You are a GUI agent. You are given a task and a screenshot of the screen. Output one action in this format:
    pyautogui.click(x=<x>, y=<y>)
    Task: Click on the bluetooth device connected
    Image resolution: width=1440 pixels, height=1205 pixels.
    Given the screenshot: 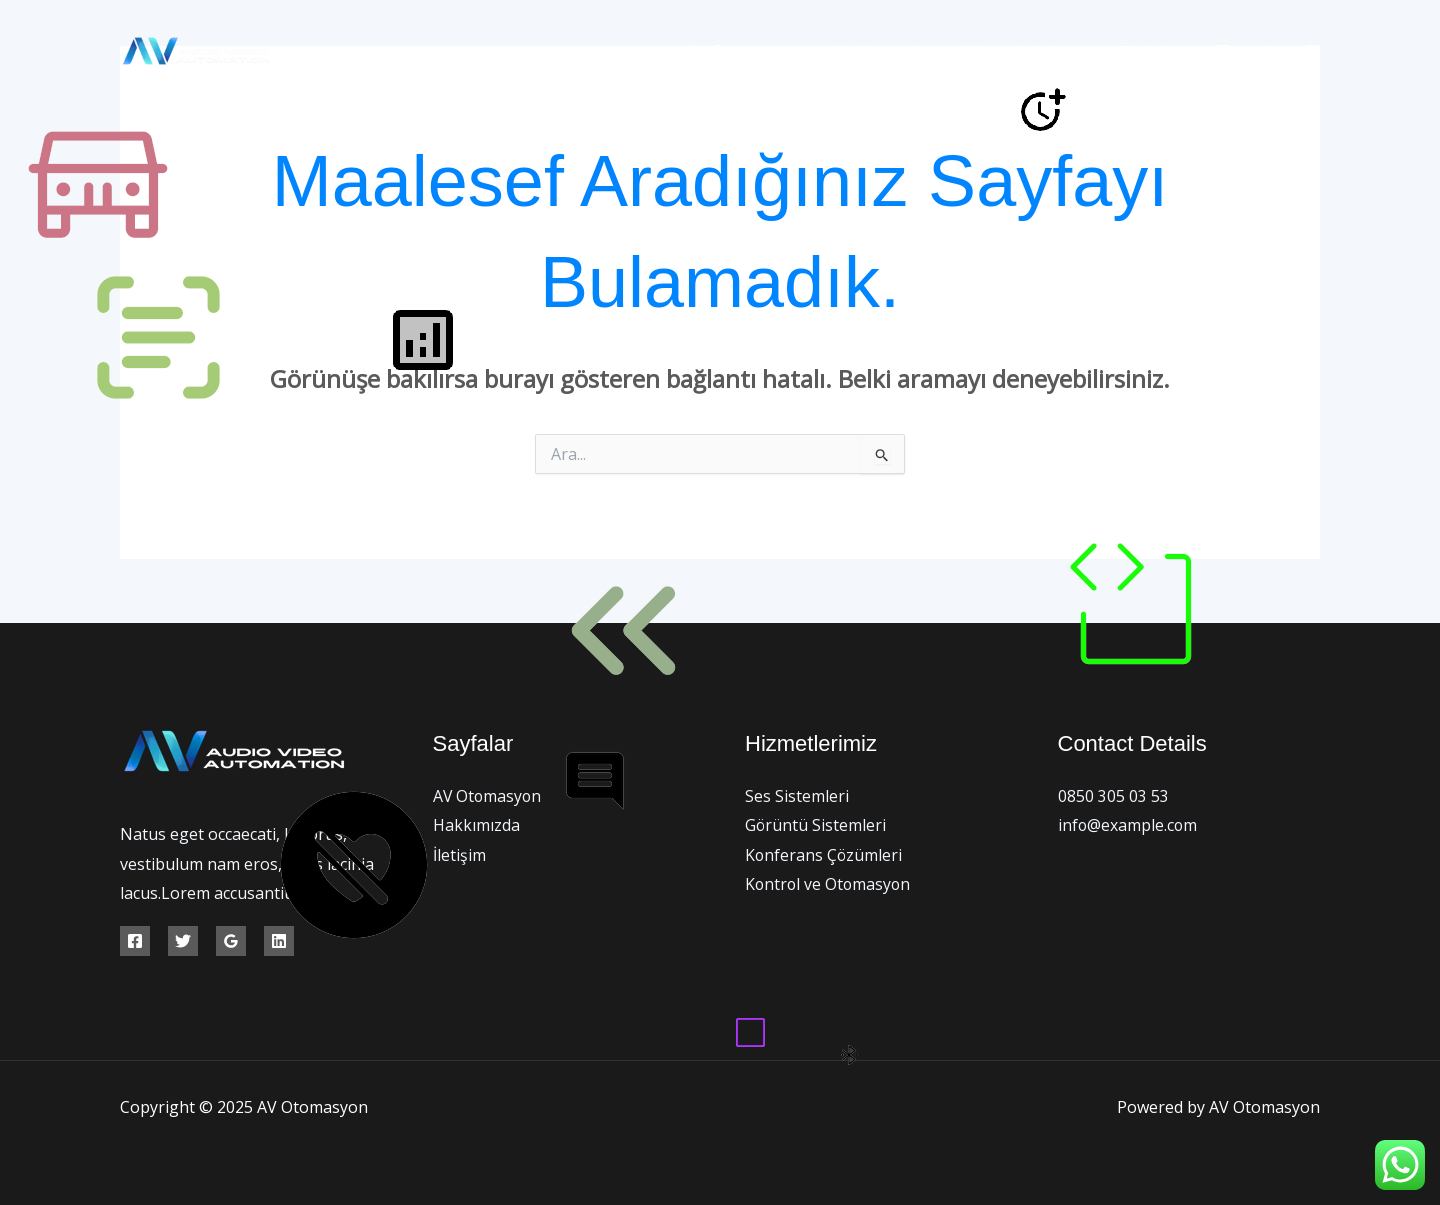 What is the action you would take?
    pyautogui.click(x=849, y=1055)
    